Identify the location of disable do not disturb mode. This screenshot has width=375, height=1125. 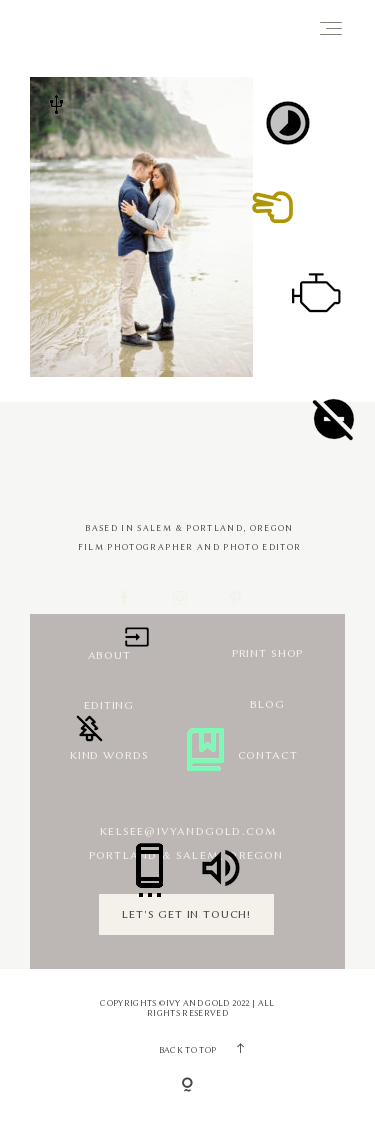
(334, 419).